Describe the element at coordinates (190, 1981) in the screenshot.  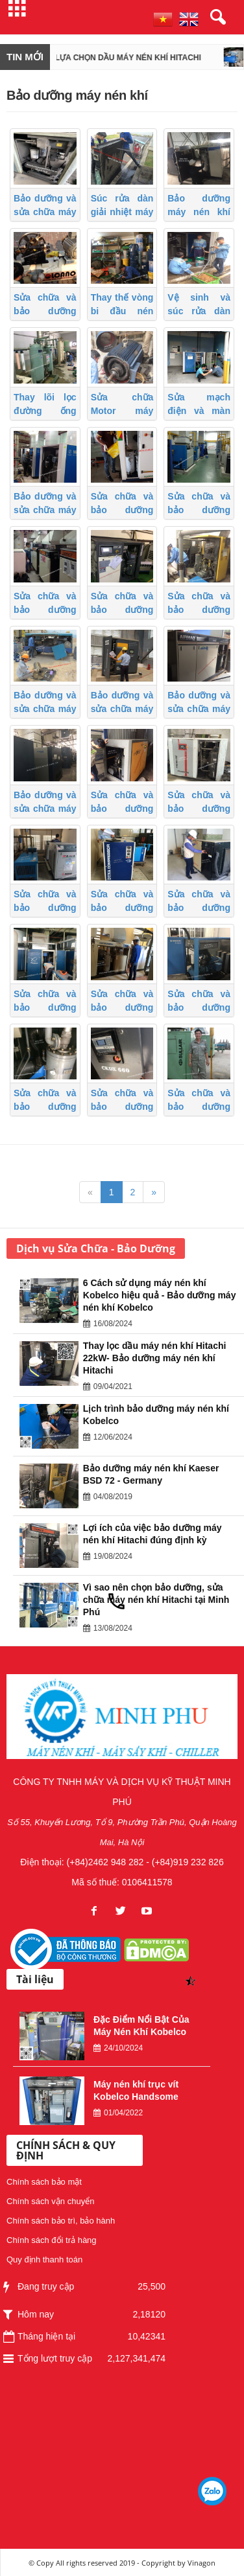
I see `indicates a partial or half-star rating` at that location.